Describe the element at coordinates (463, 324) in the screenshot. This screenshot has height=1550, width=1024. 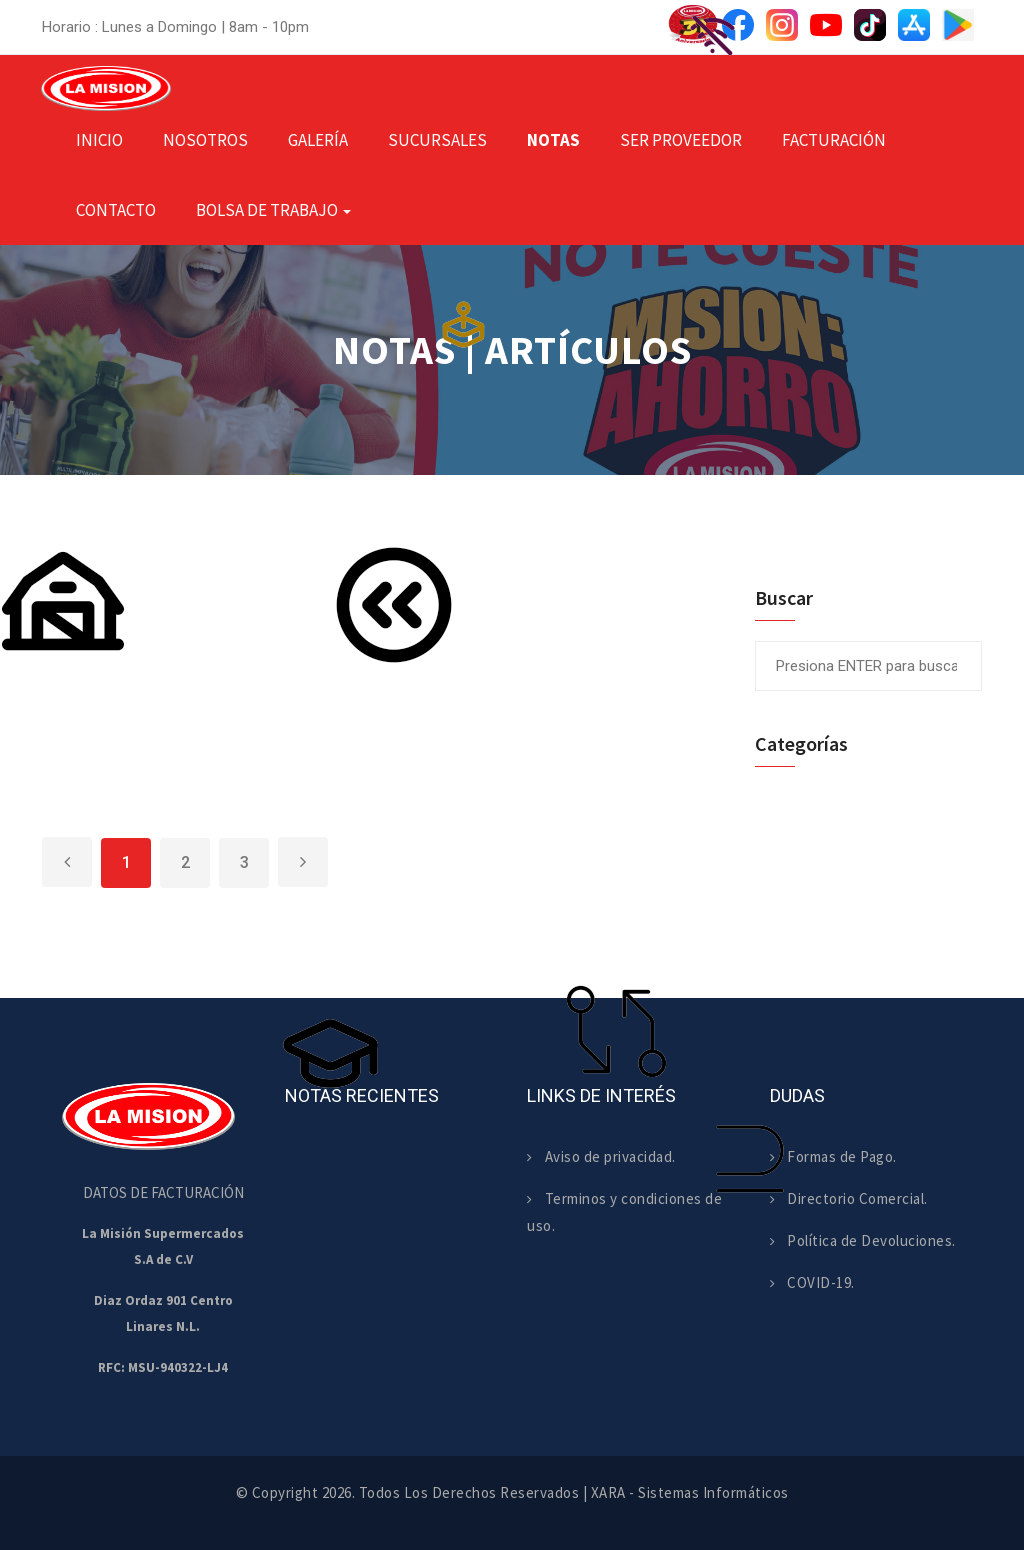
I see `open apple arcade gaming service` at that location.